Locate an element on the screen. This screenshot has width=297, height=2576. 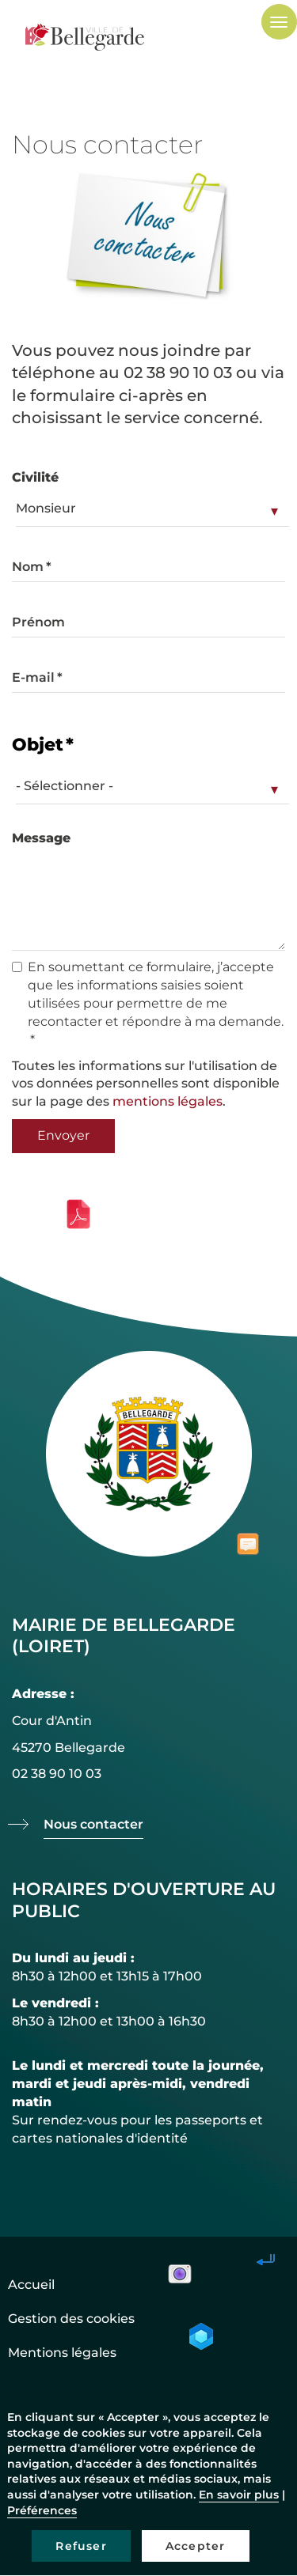
a pdf document file is located at coordinates (78, 1214).